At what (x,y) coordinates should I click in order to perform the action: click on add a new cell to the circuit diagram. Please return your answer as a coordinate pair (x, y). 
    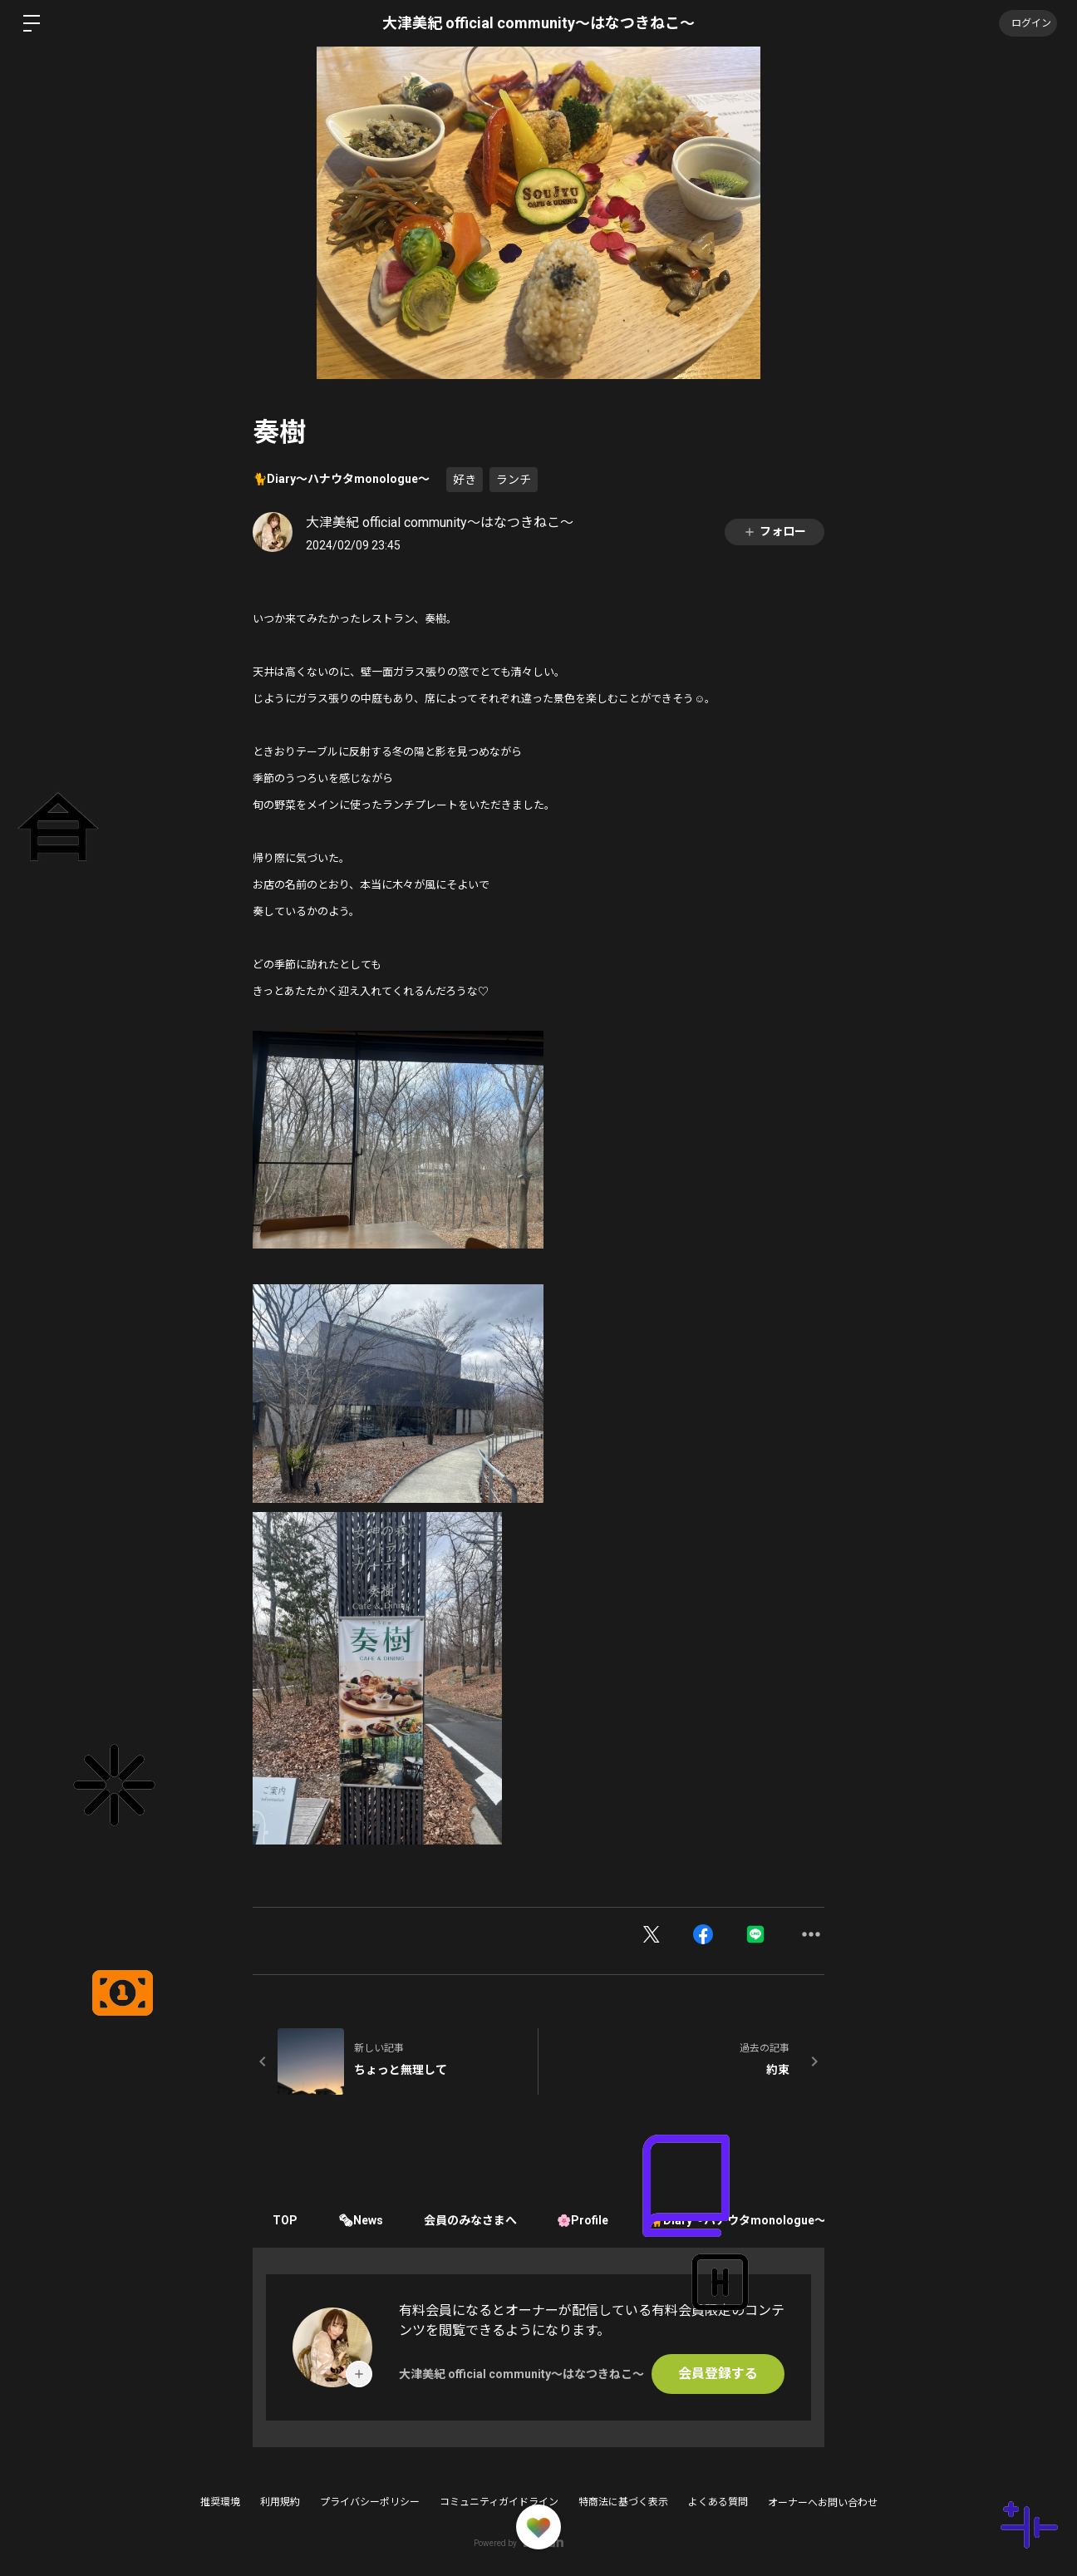
    Looking at the image, I should click on (1029, 2527).